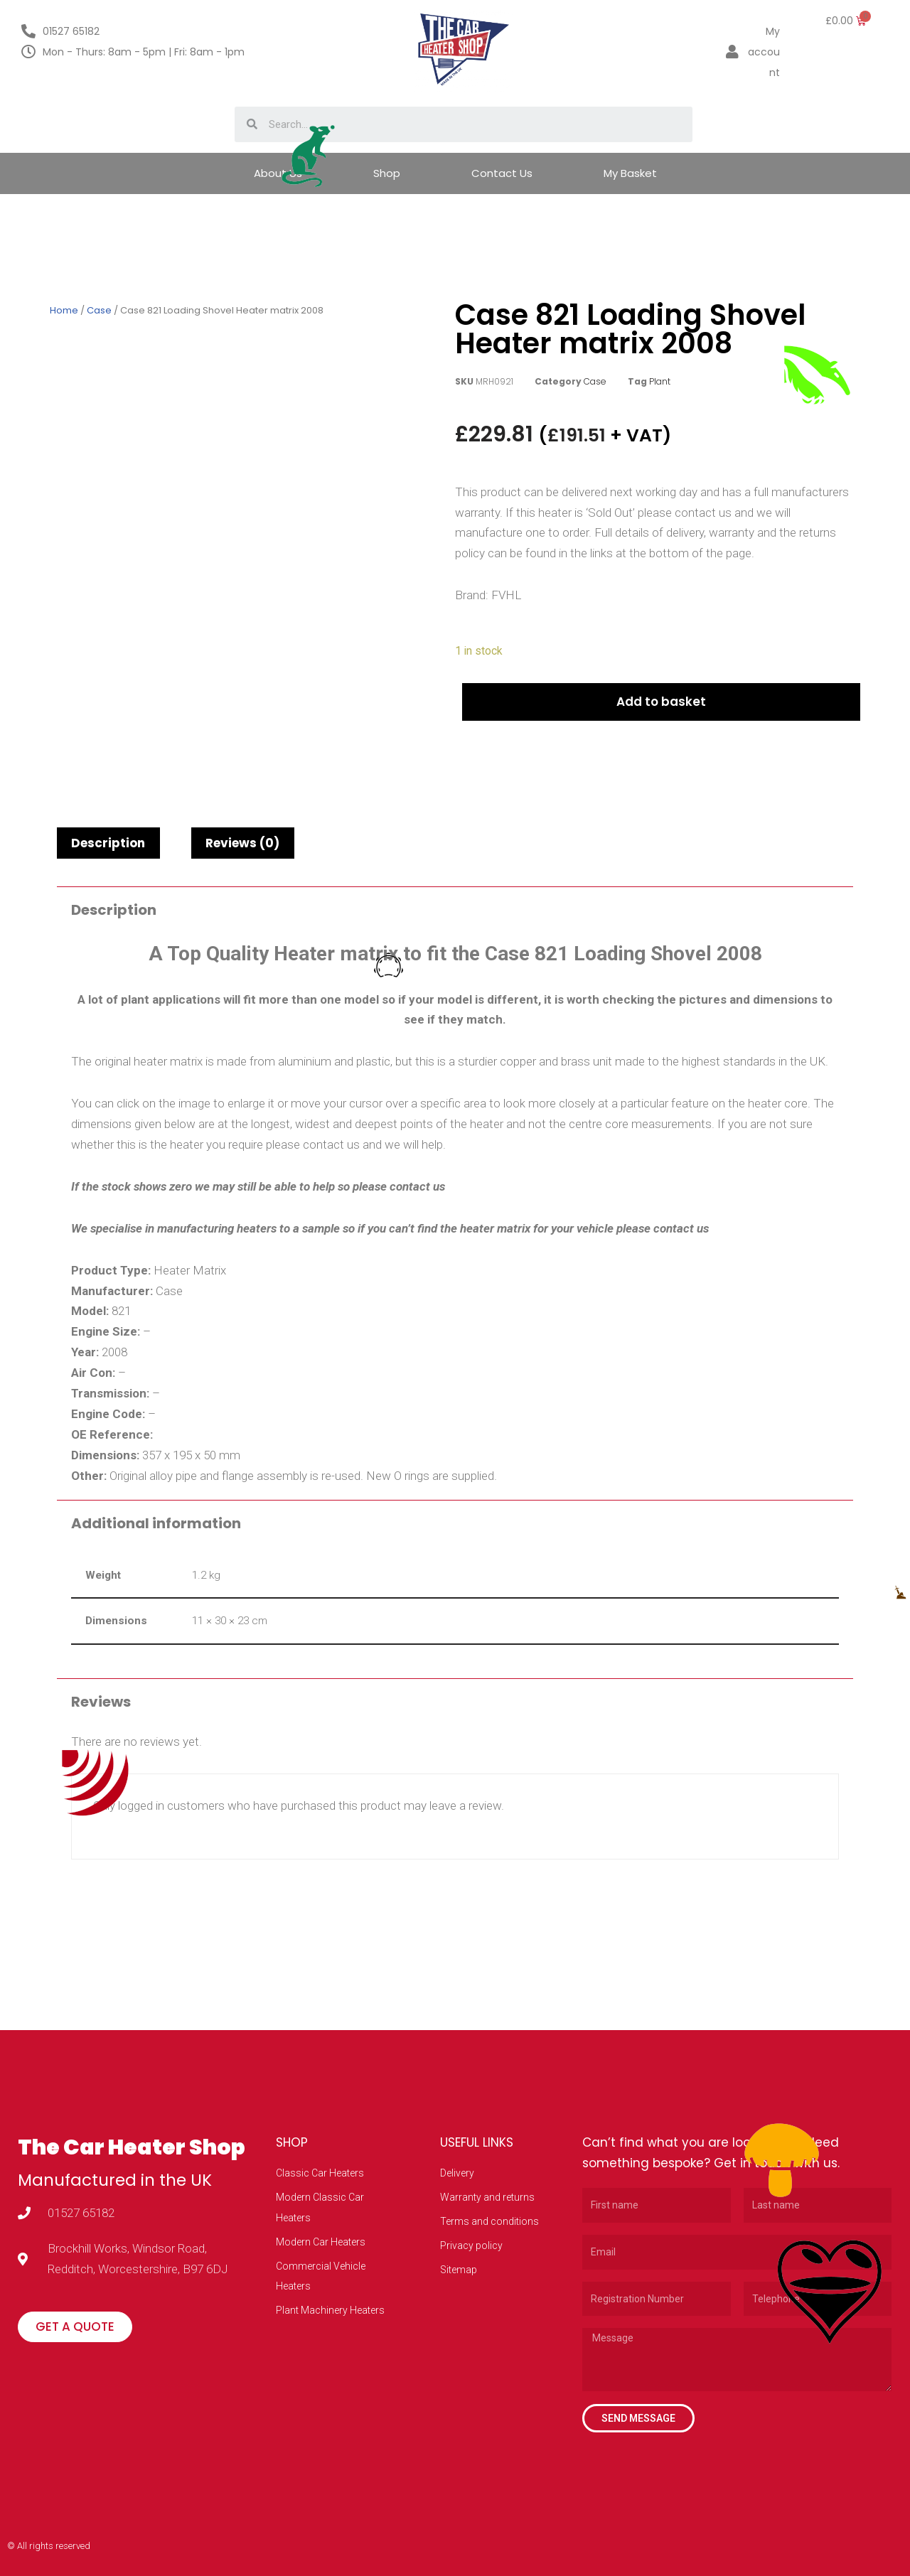  Describe the element at coordinates (817, 375) in the screenshot. I see `anteater character or avatar icon` at that location.